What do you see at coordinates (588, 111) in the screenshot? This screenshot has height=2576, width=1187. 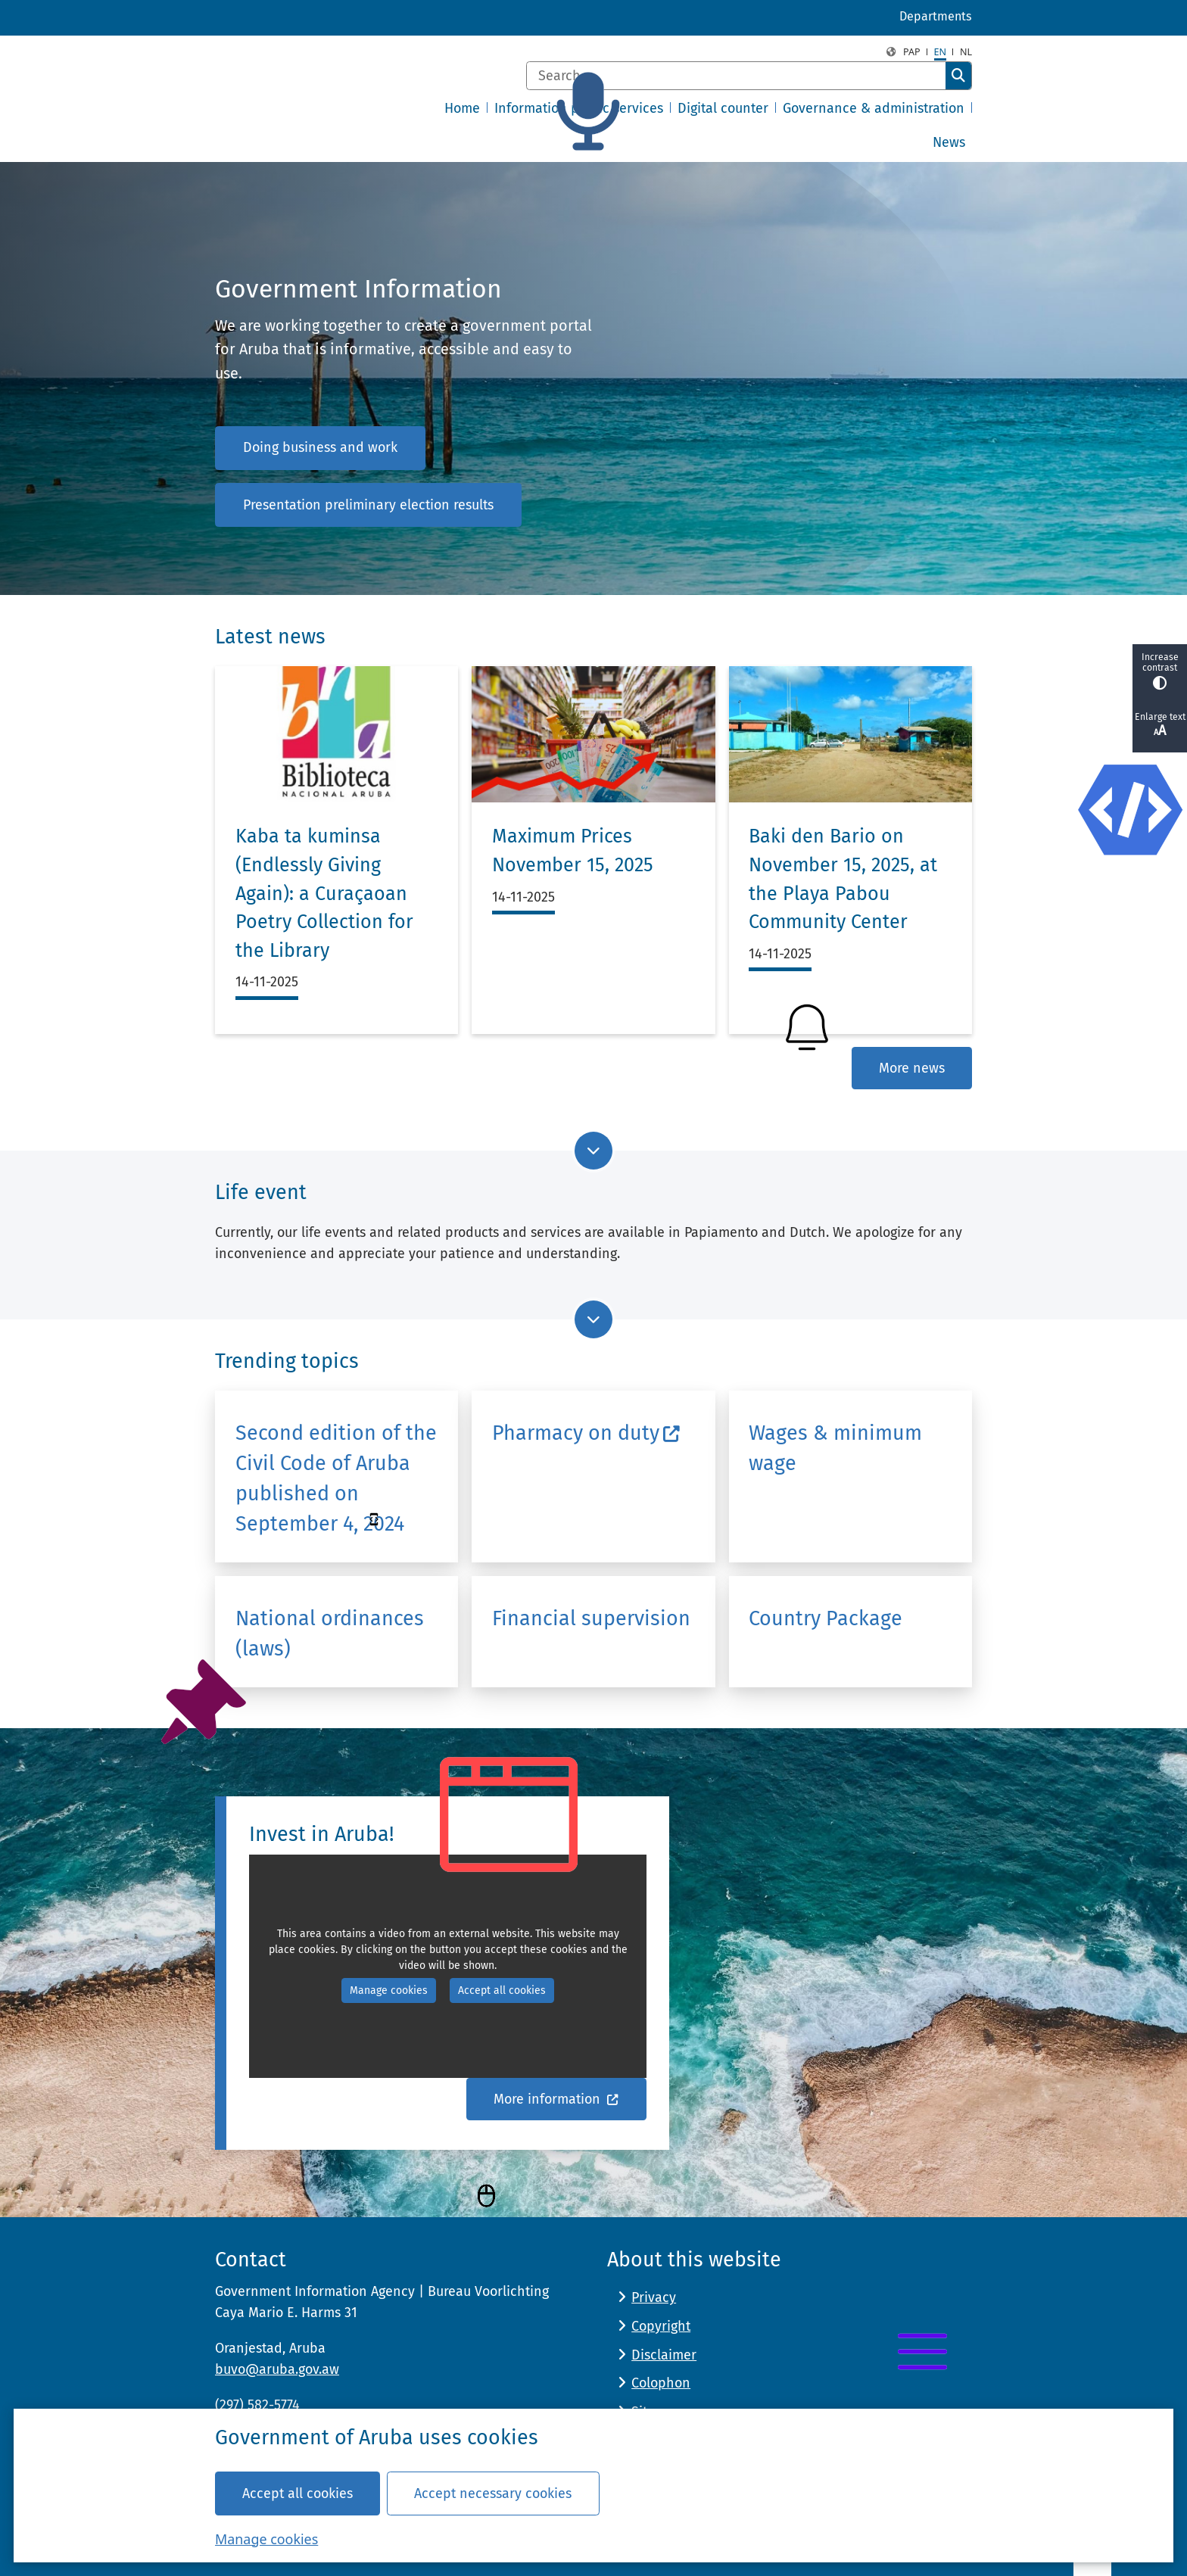 I see `unmute your microphone` at bounding box center [588, 111].